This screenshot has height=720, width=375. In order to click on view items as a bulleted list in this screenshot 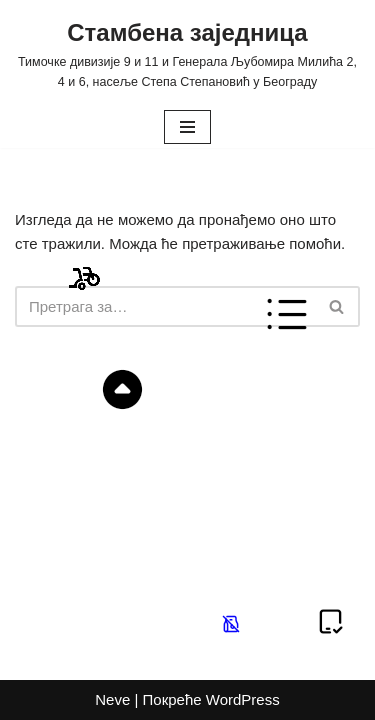, I will do `click(287, 314)`.